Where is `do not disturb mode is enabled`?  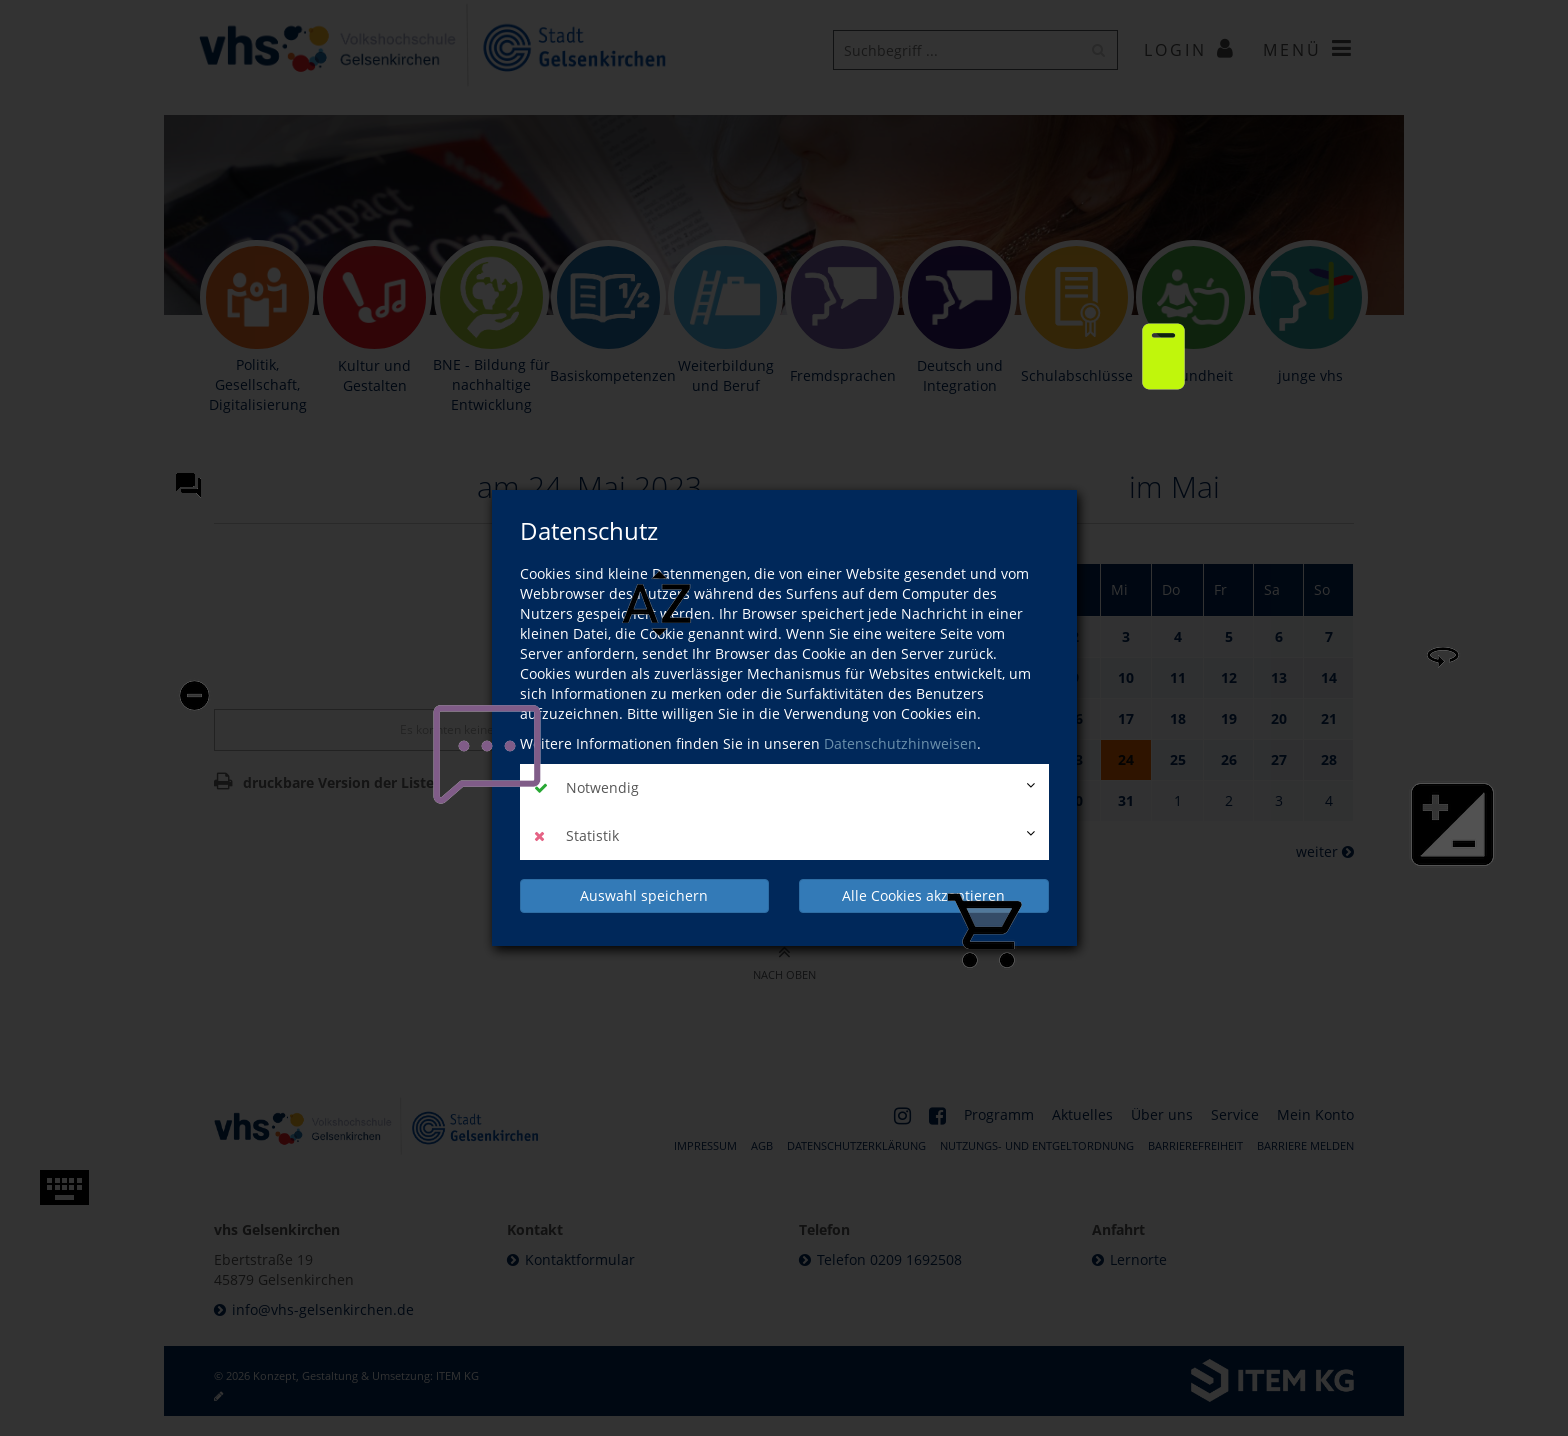
do not disturb mode is enabled is located at coordinates (194, 695).